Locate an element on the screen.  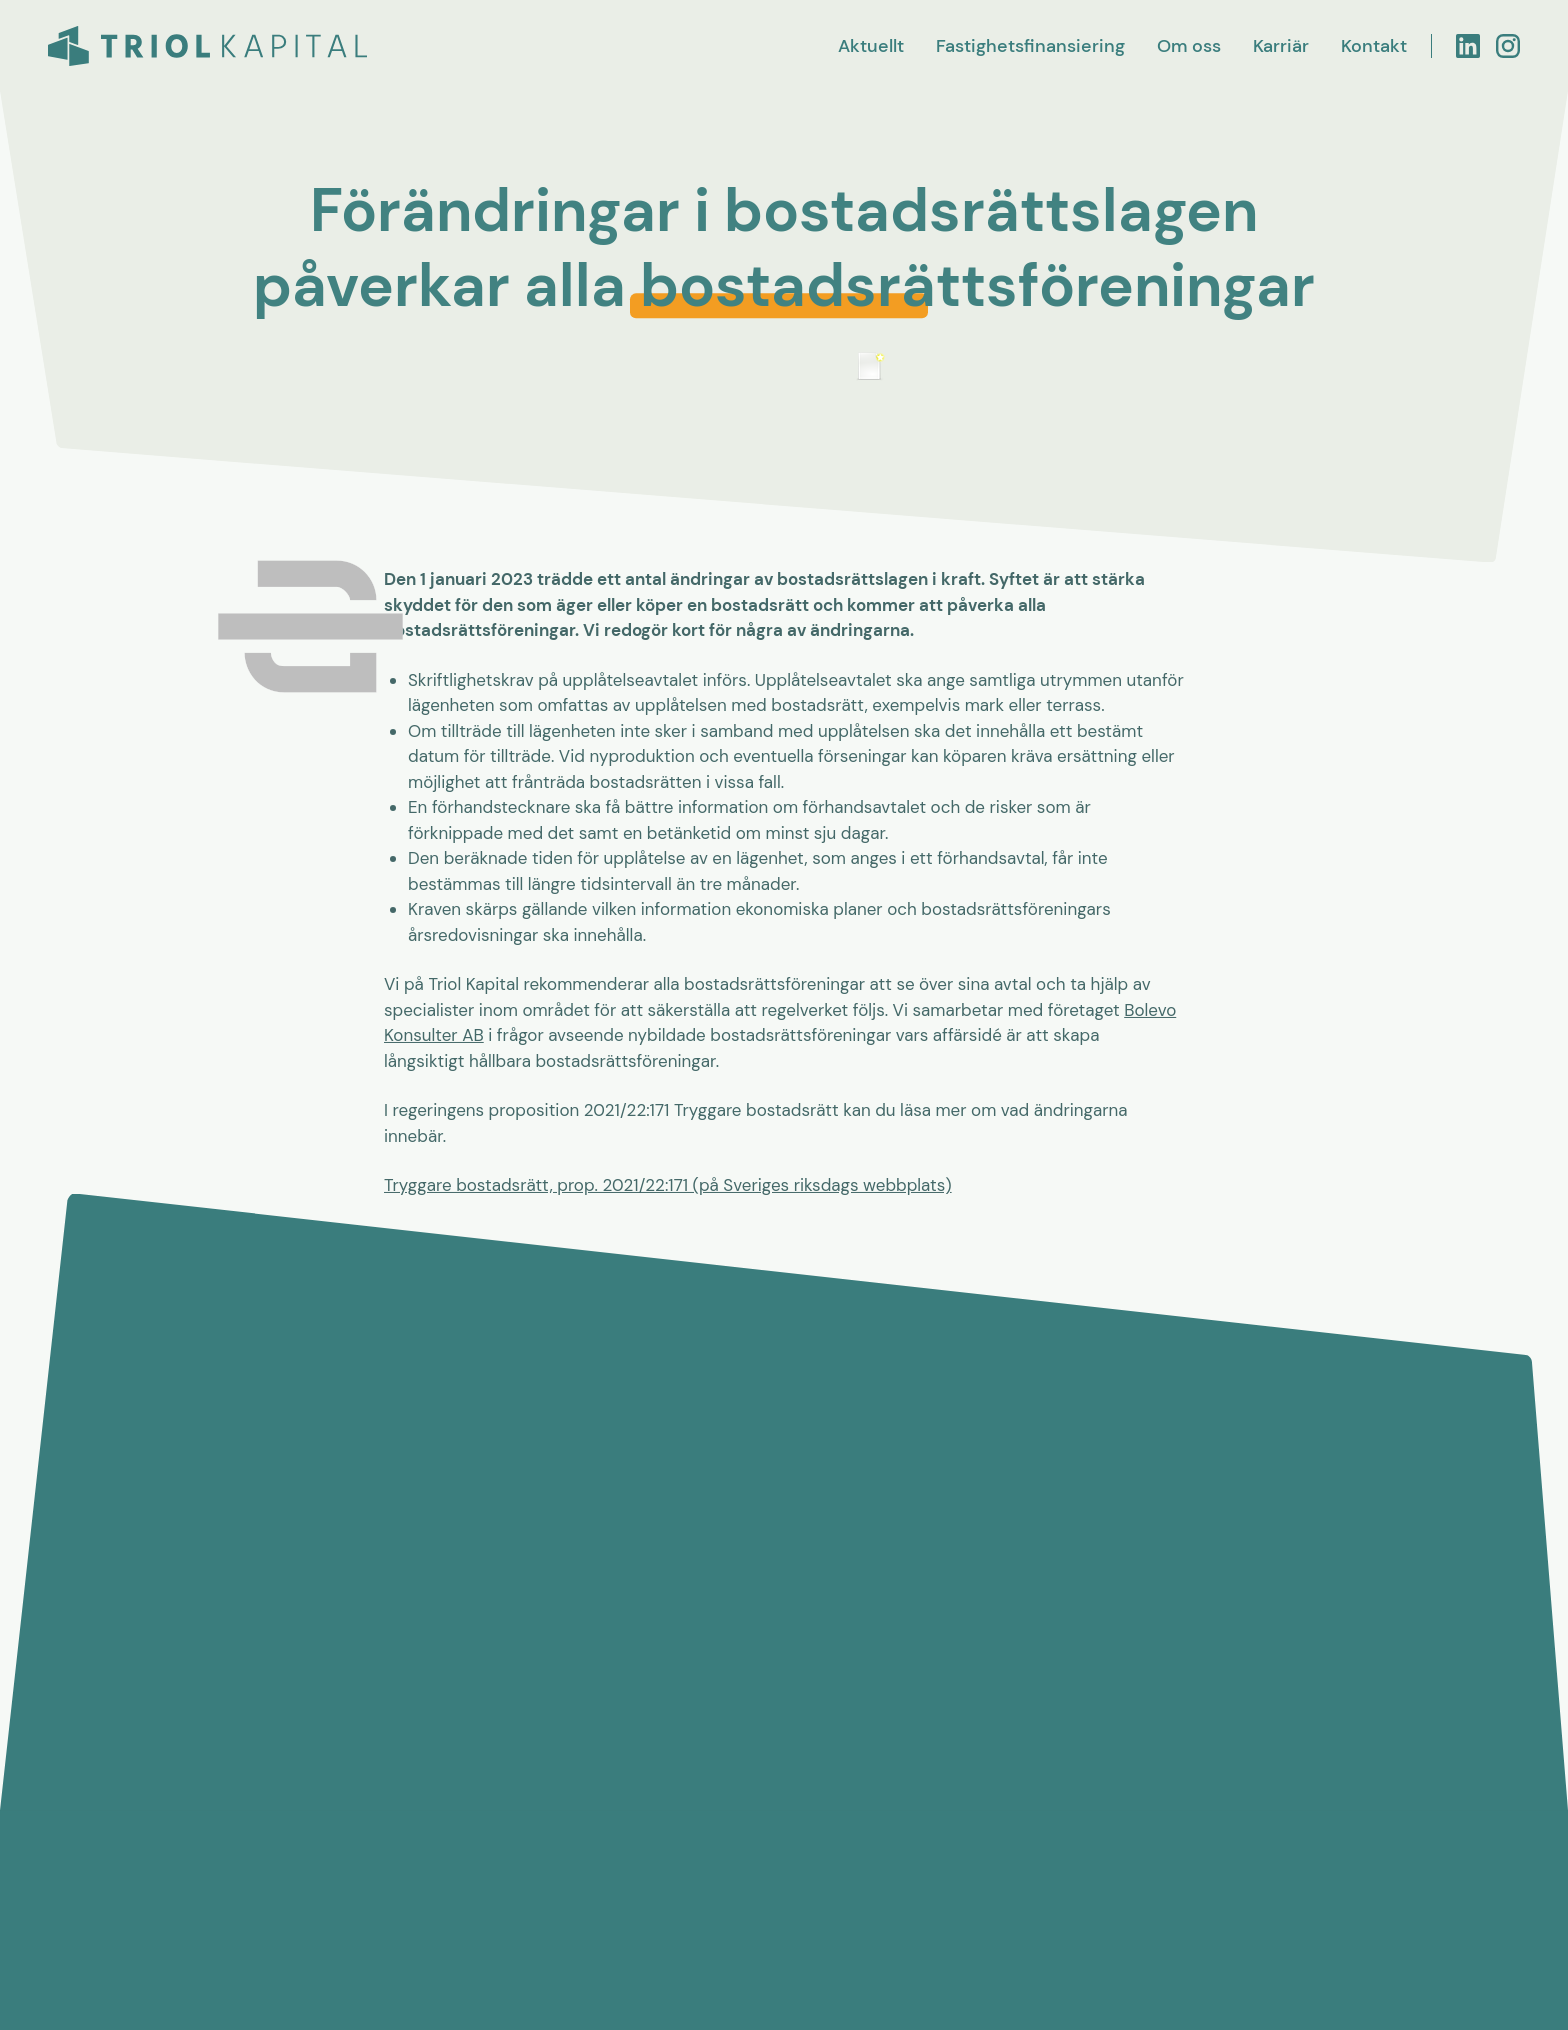
create a new document is located at coordinates (871, 366).